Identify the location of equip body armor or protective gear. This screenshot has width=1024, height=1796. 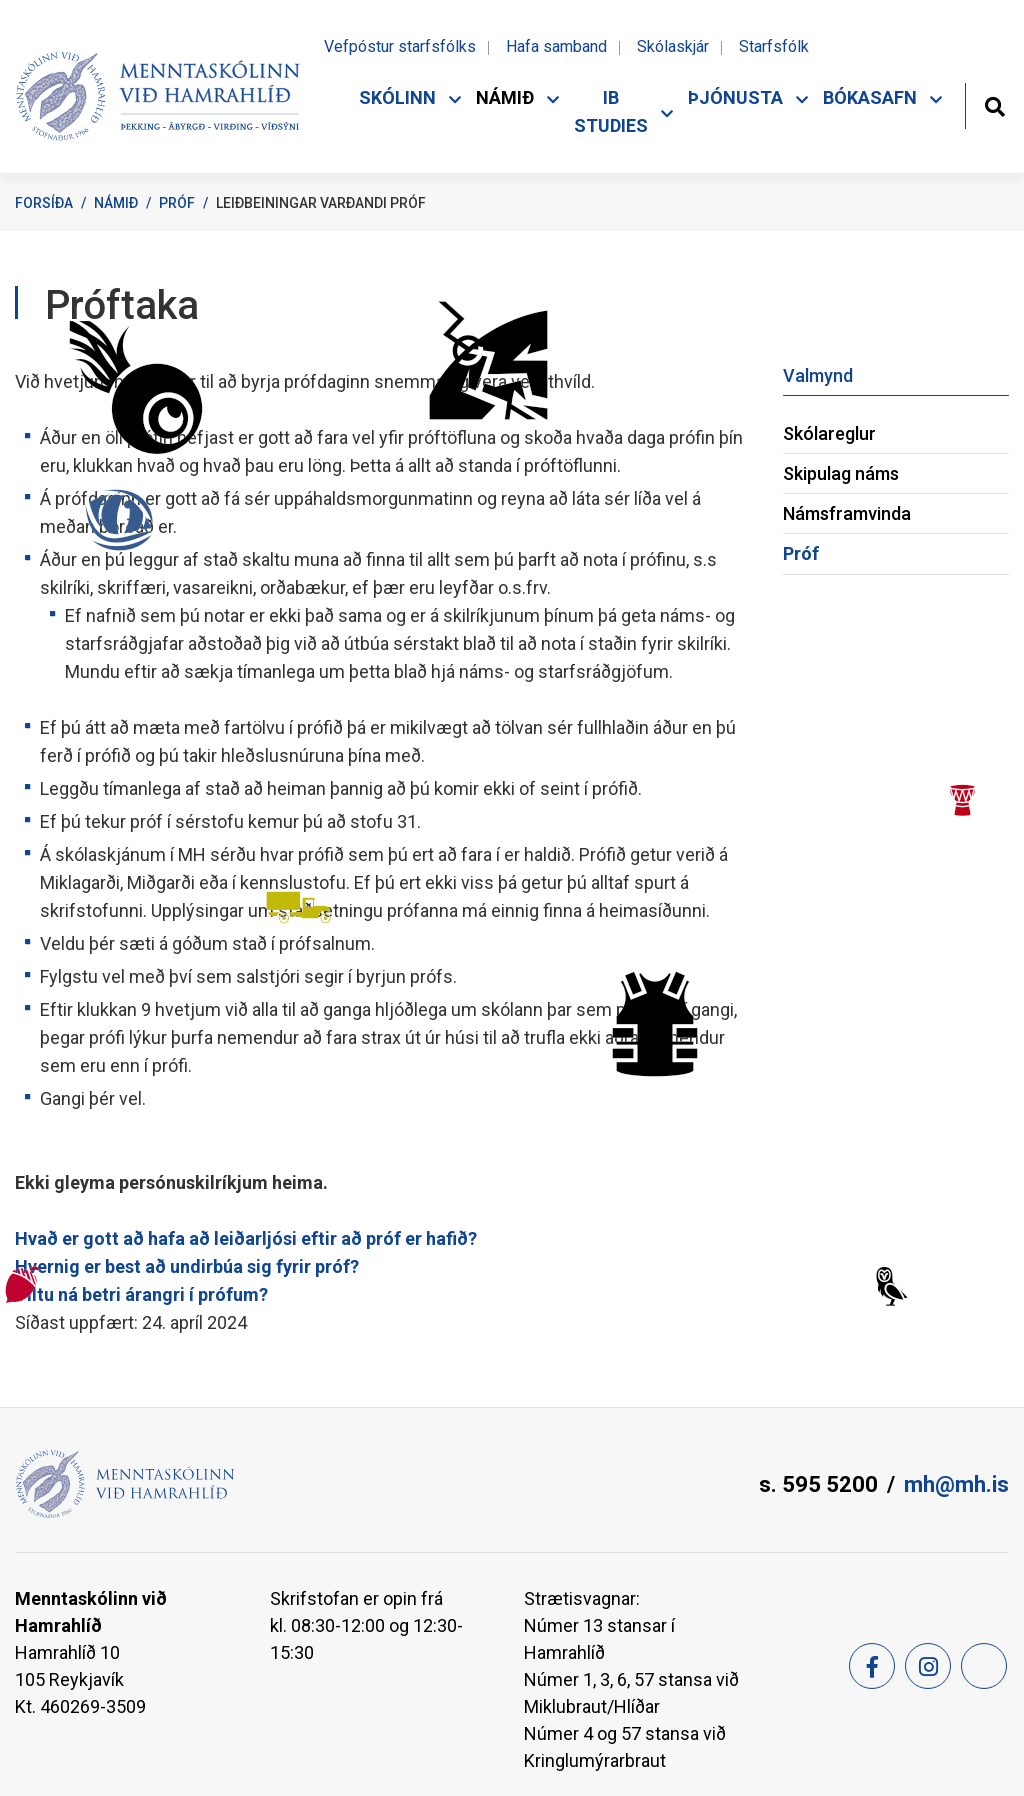
(655, 1024).